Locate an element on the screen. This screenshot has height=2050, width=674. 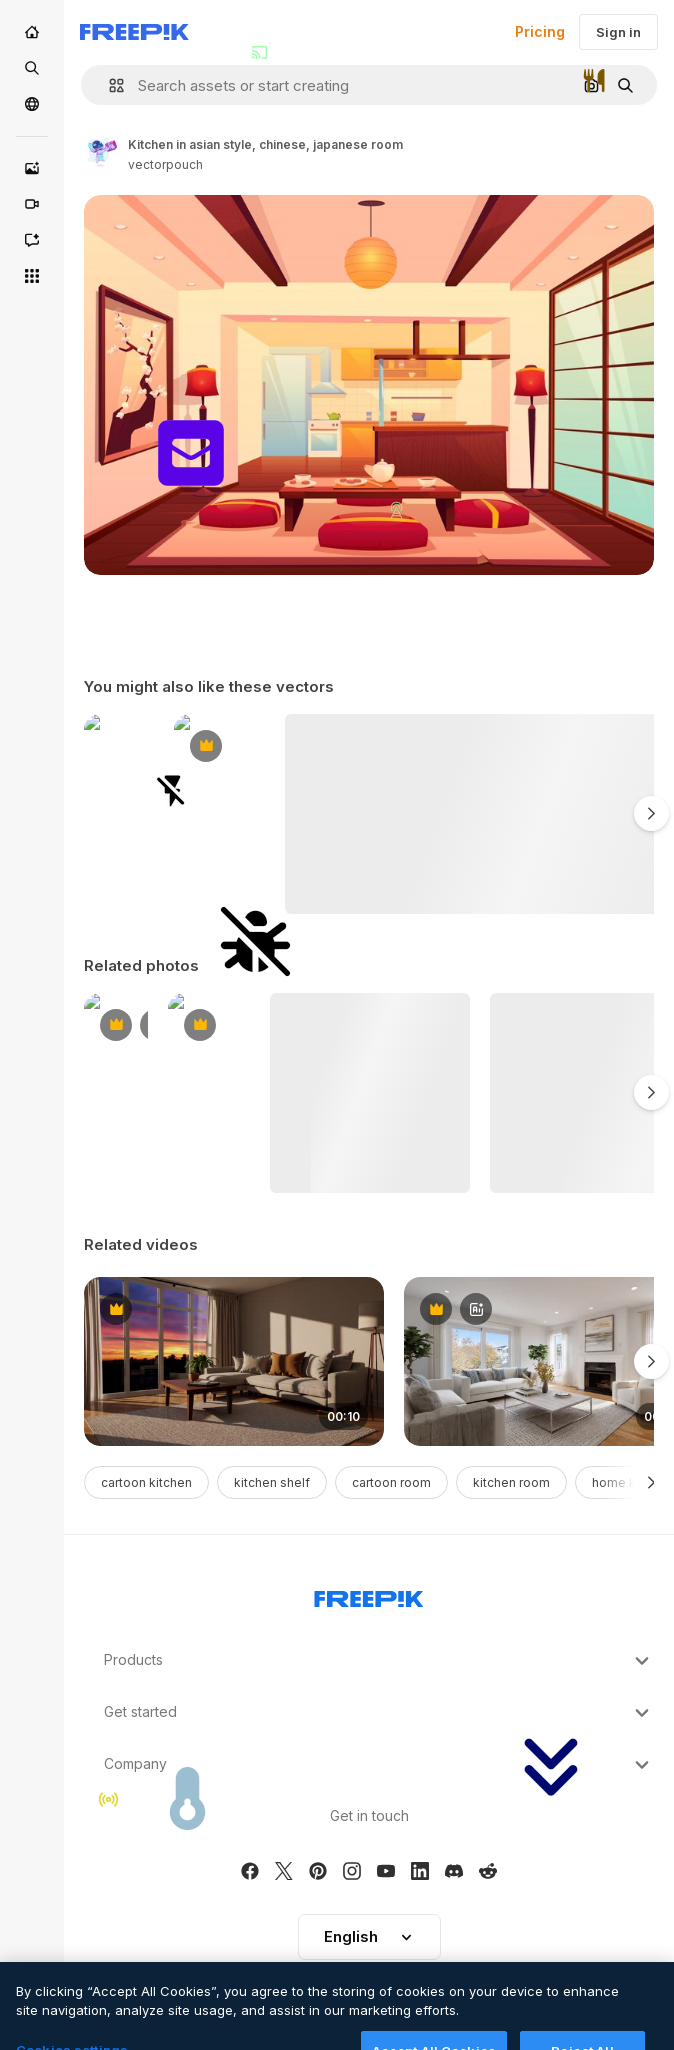
find nearby restaurants or dining options is located at coordinates (594, 80).